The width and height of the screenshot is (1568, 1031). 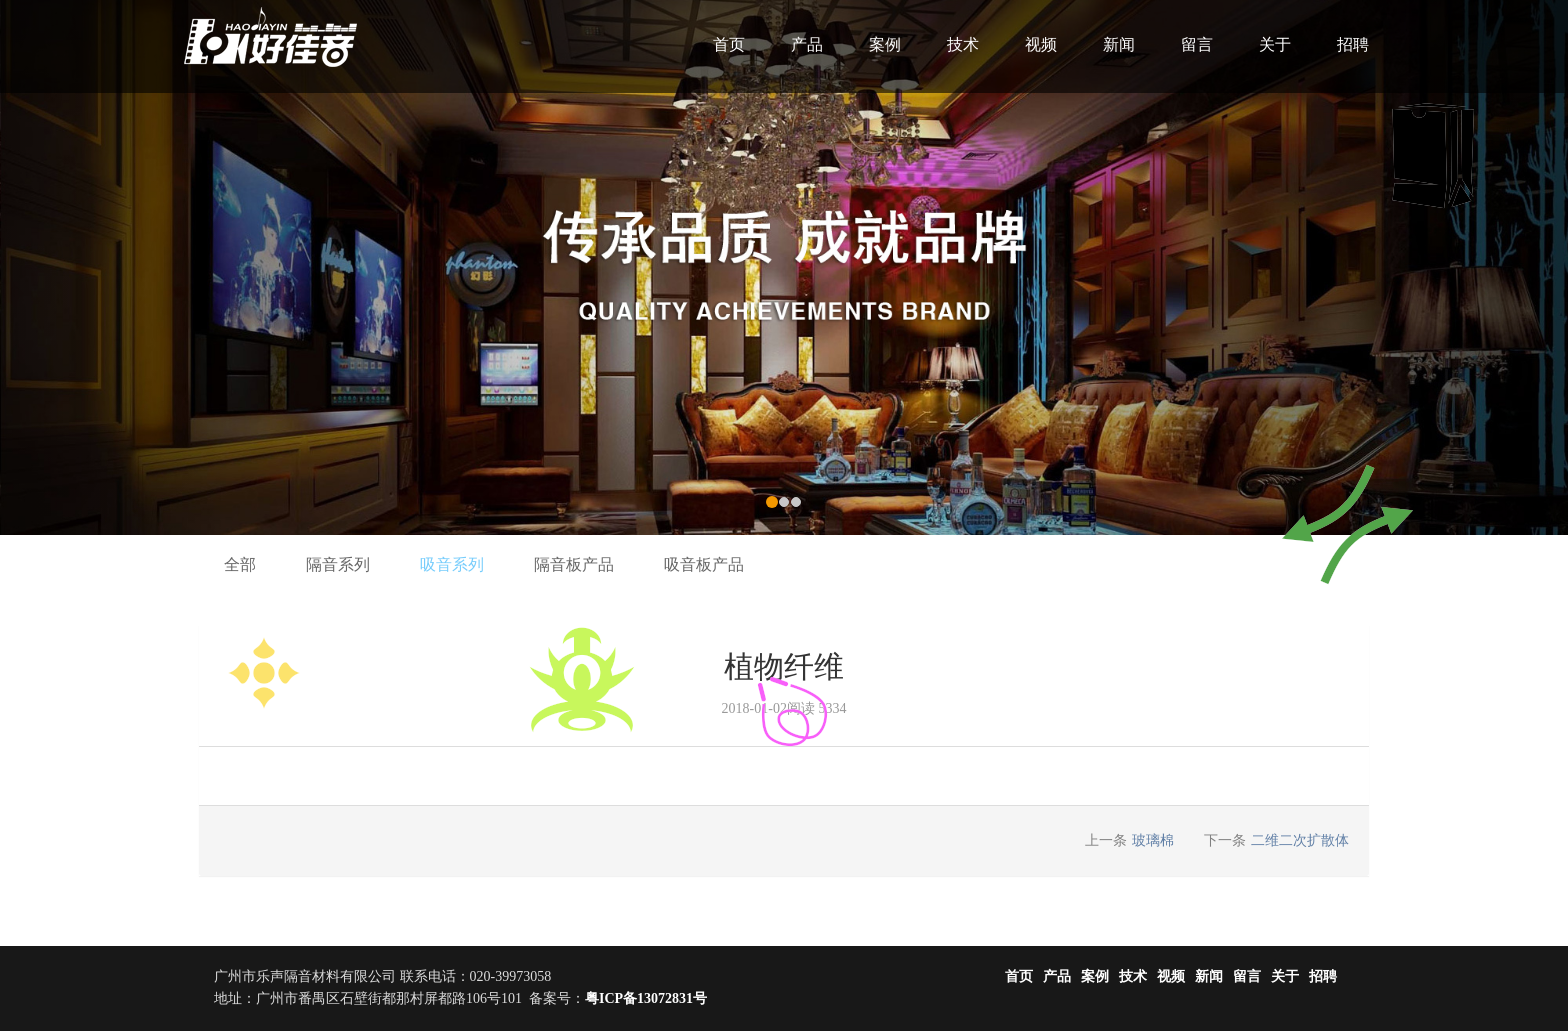 What do you see at coordinates (1434, 153) in the screenshot?
I see `view your shopping bag contents` at bounding box center [1434, 153].